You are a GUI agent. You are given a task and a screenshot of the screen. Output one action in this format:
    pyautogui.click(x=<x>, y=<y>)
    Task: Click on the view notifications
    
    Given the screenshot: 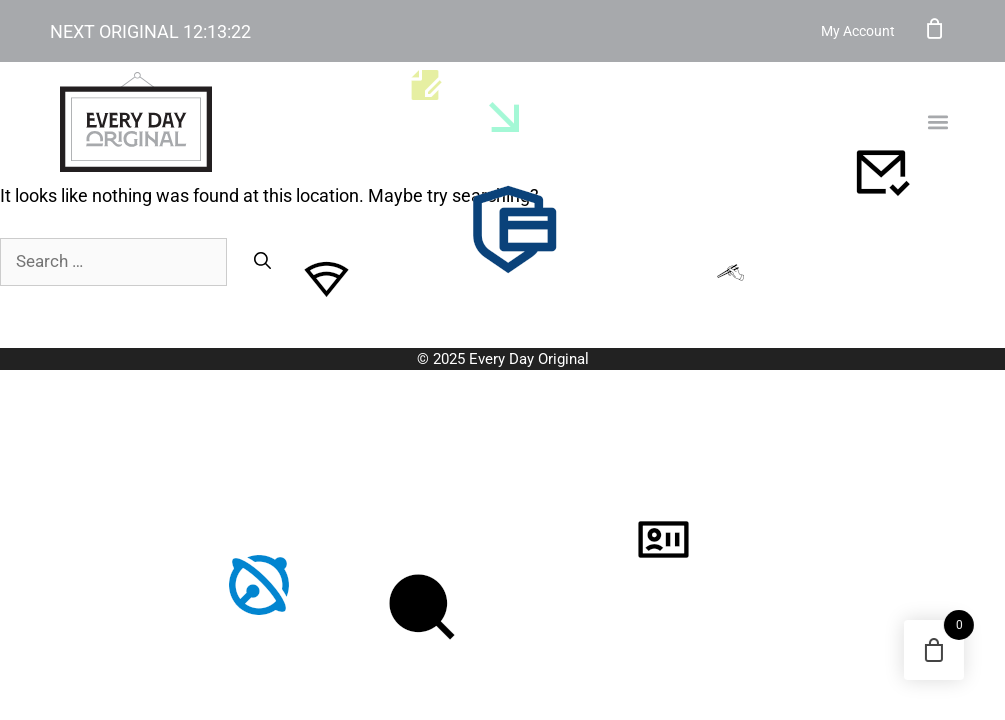 What is the action you would take?
    pyautogui.click(x=259, y=585)
    